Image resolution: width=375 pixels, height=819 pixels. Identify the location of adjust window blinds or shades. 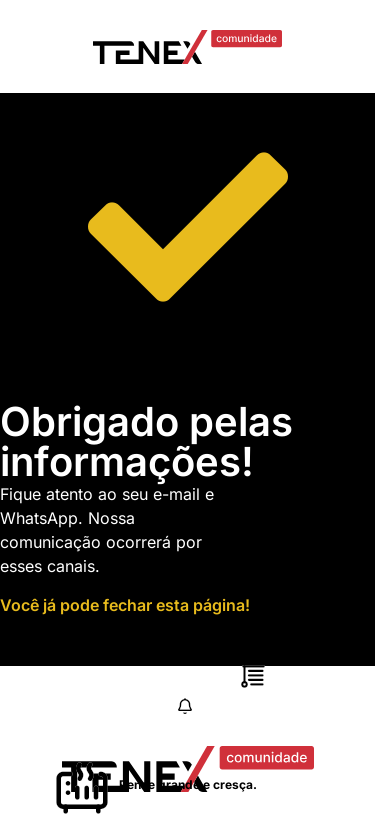
(253, 676).